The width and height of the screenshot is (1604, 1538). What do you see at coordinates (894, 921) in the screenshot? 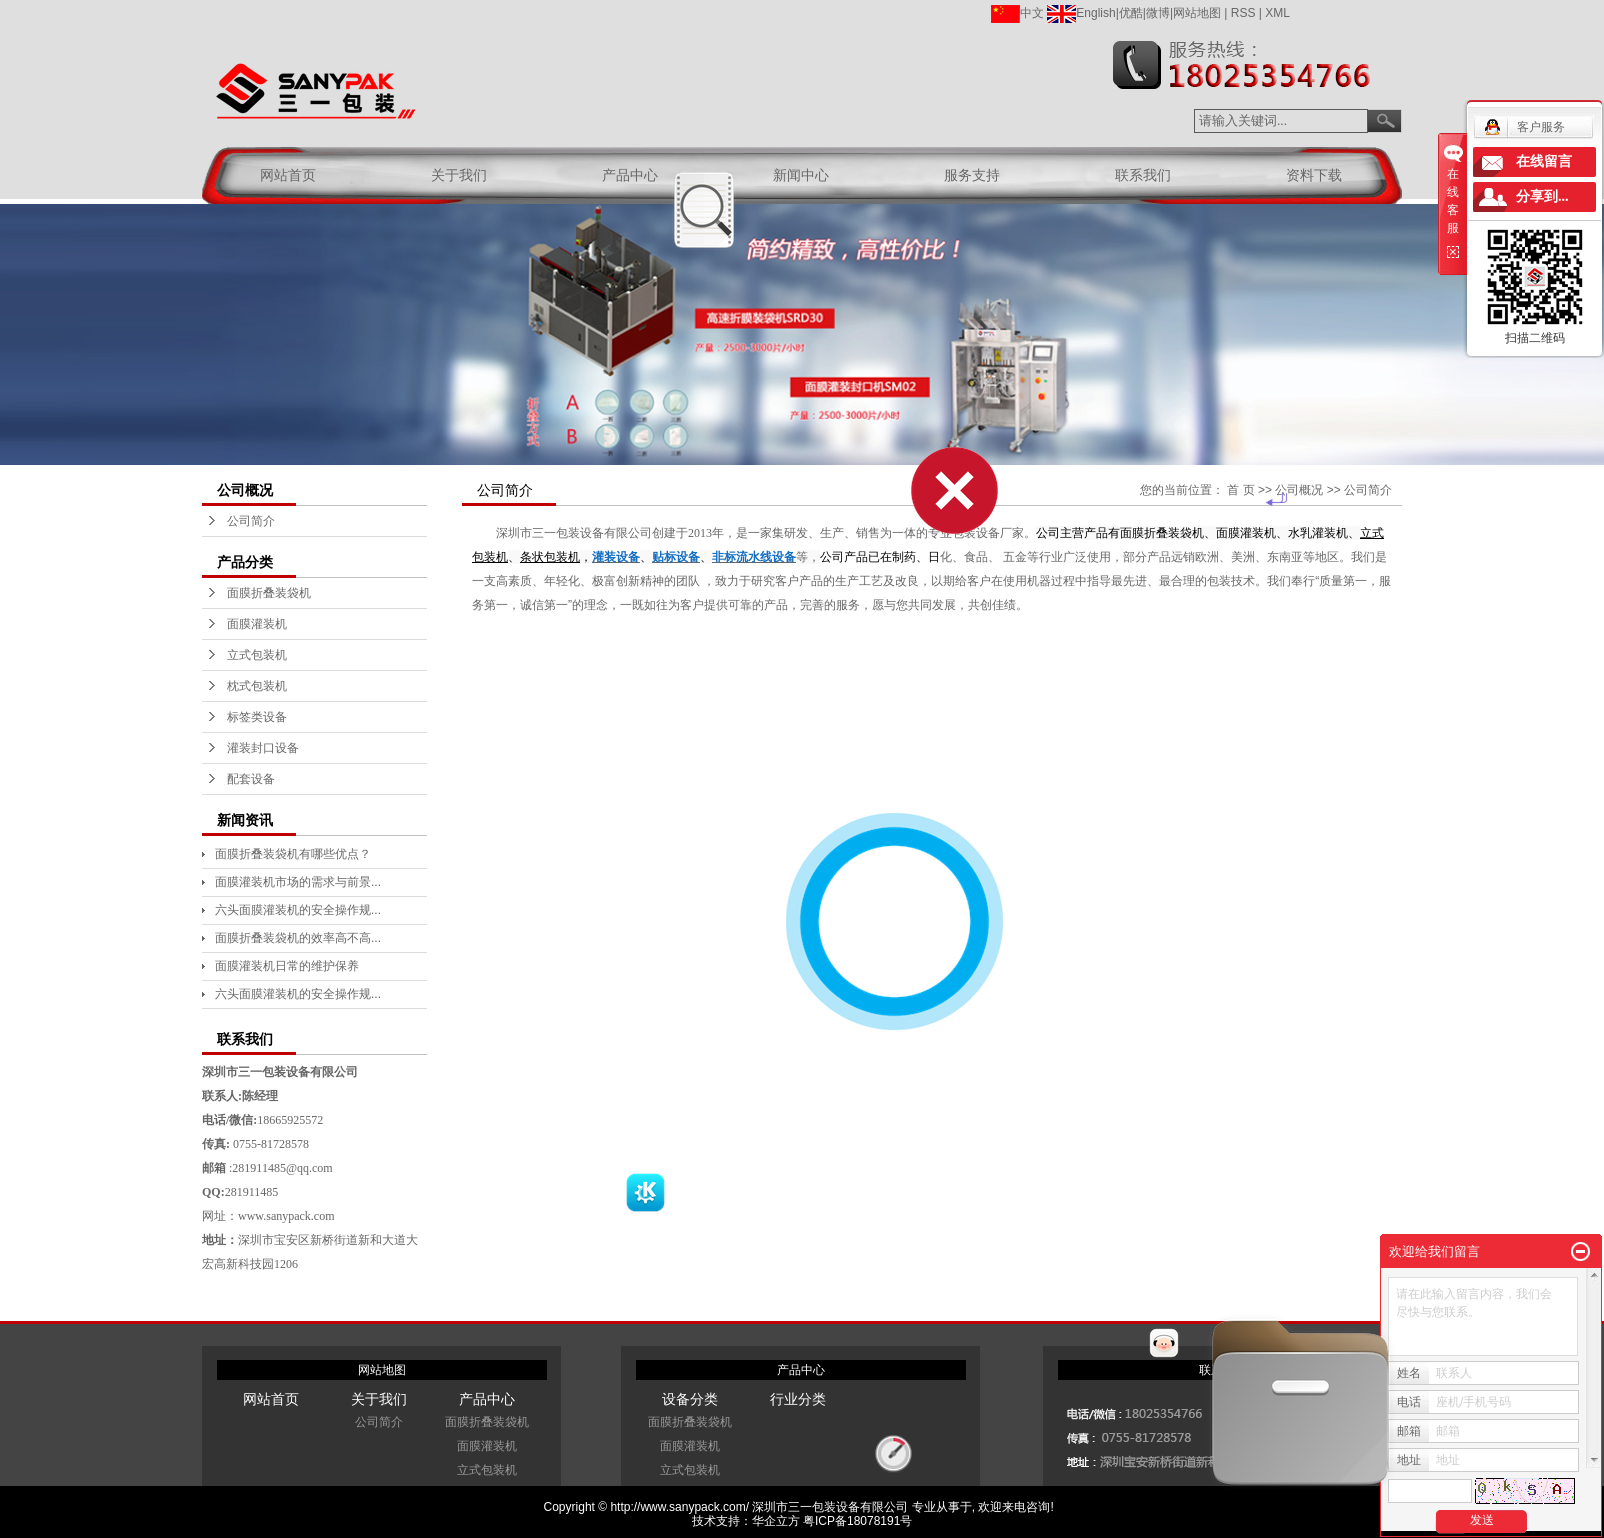
I see `open Microsoft Cortana voice assistant` at bounding box center [894, 921].